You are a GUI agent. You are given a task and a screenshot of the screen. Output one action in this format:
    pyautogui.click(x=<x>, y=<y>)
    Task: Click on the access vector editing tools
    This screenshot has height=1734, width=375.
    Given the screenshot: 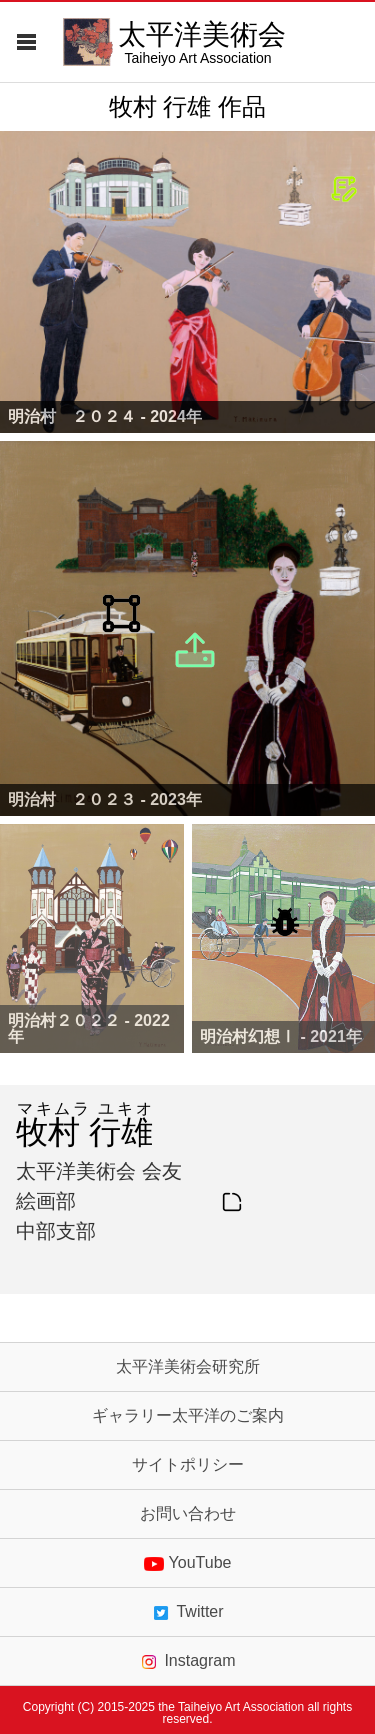 What is the action you would take?
    pyautogui.click(x=121, y=613)
    